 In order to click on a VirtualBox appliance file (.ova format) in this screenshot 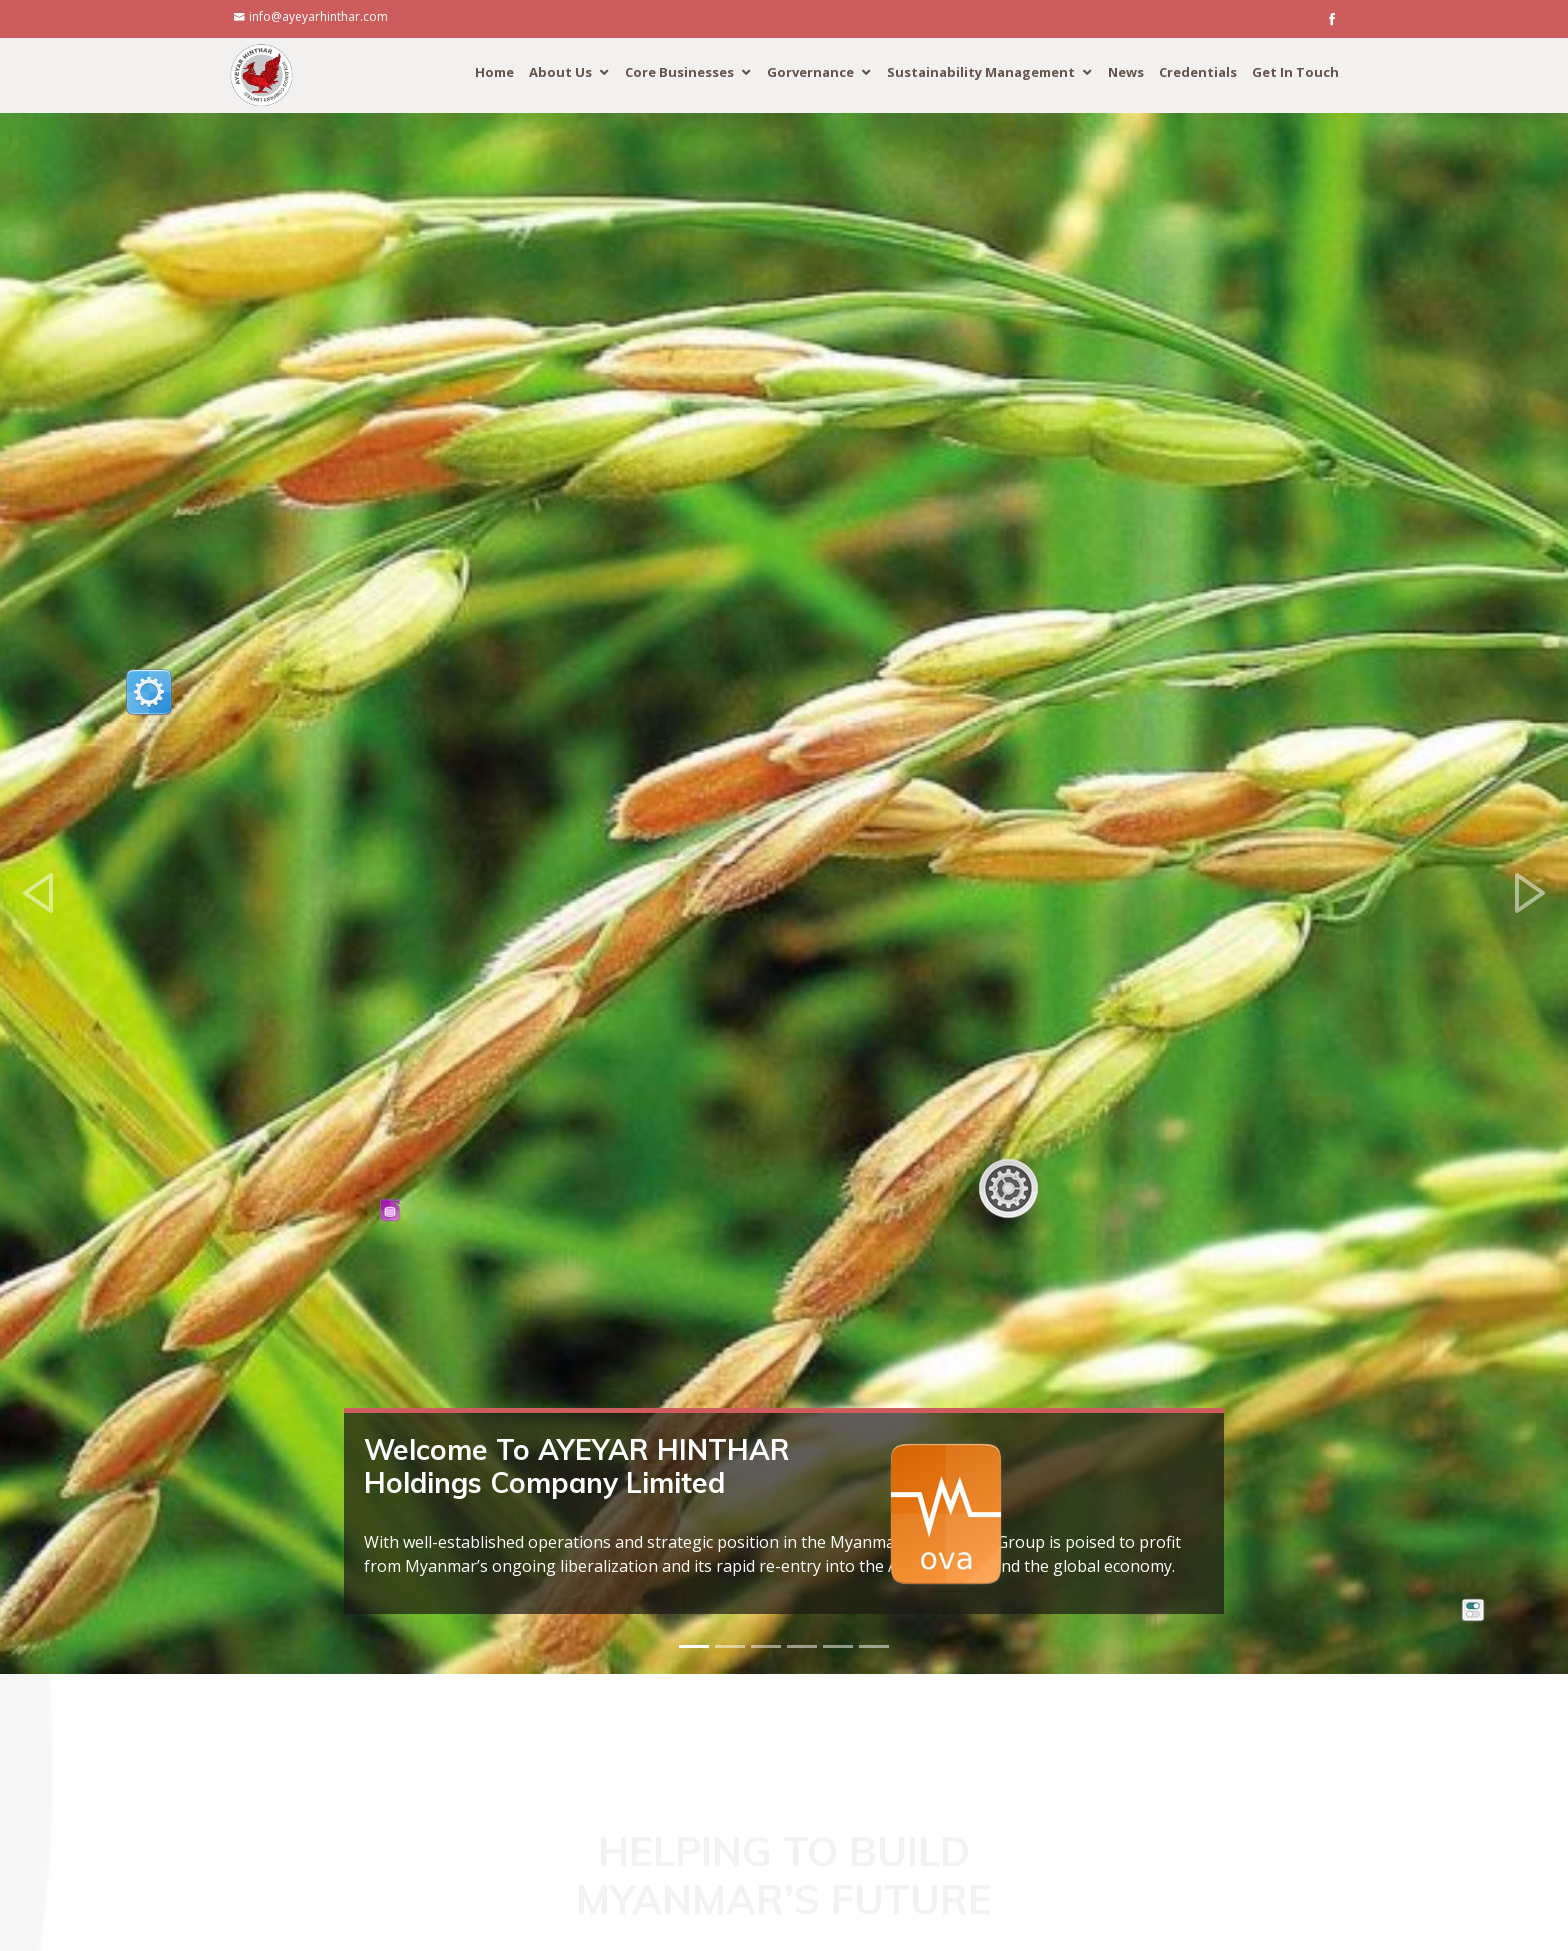, I will do `click(946, 1514)`.